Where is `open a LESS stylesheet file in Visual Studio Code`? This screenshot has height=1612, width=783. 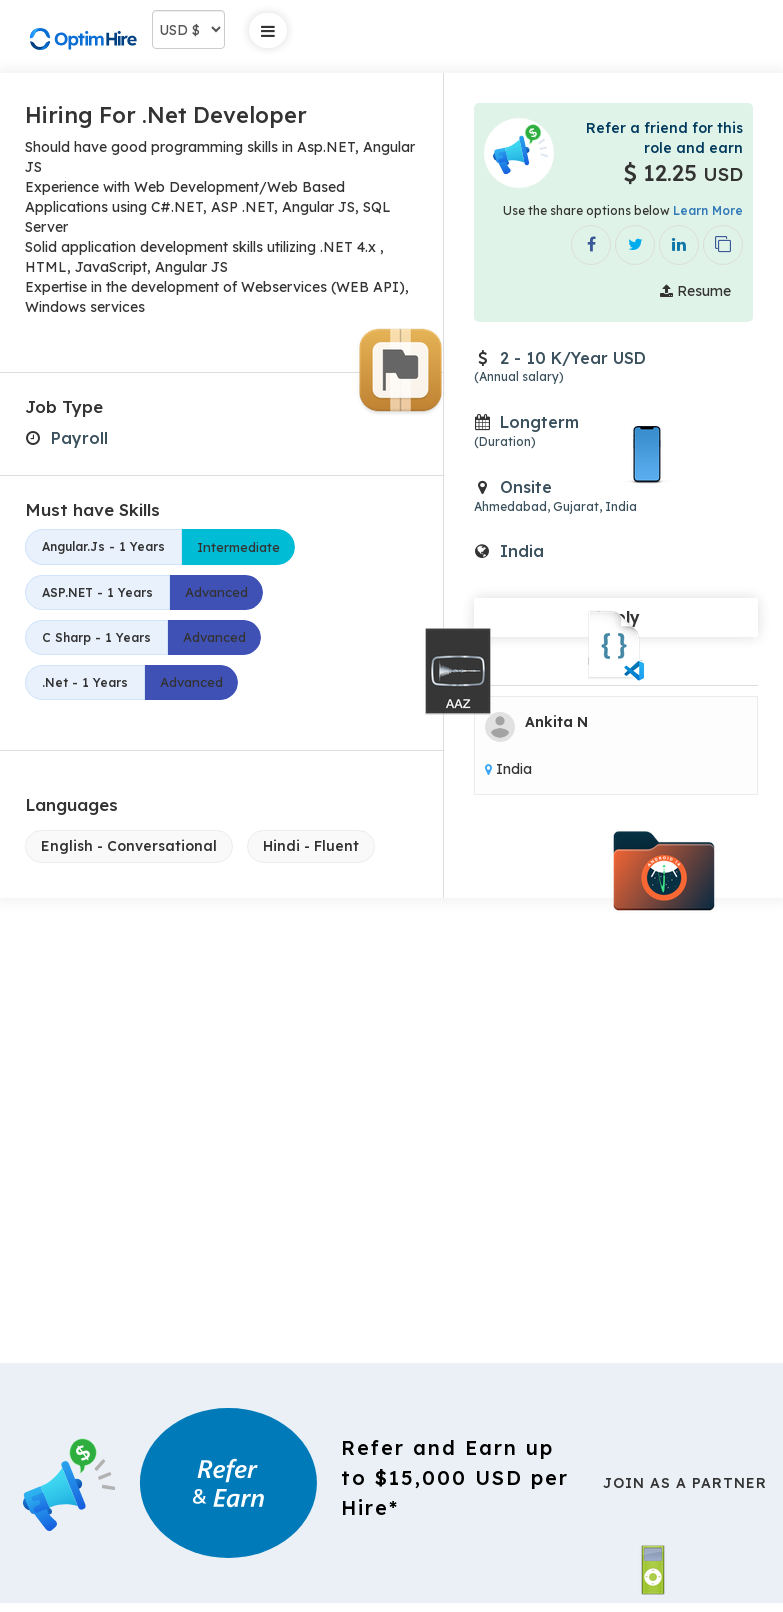
open a LESS stylesheet file in Visual Studio Code is located at coordinates (614, 646).